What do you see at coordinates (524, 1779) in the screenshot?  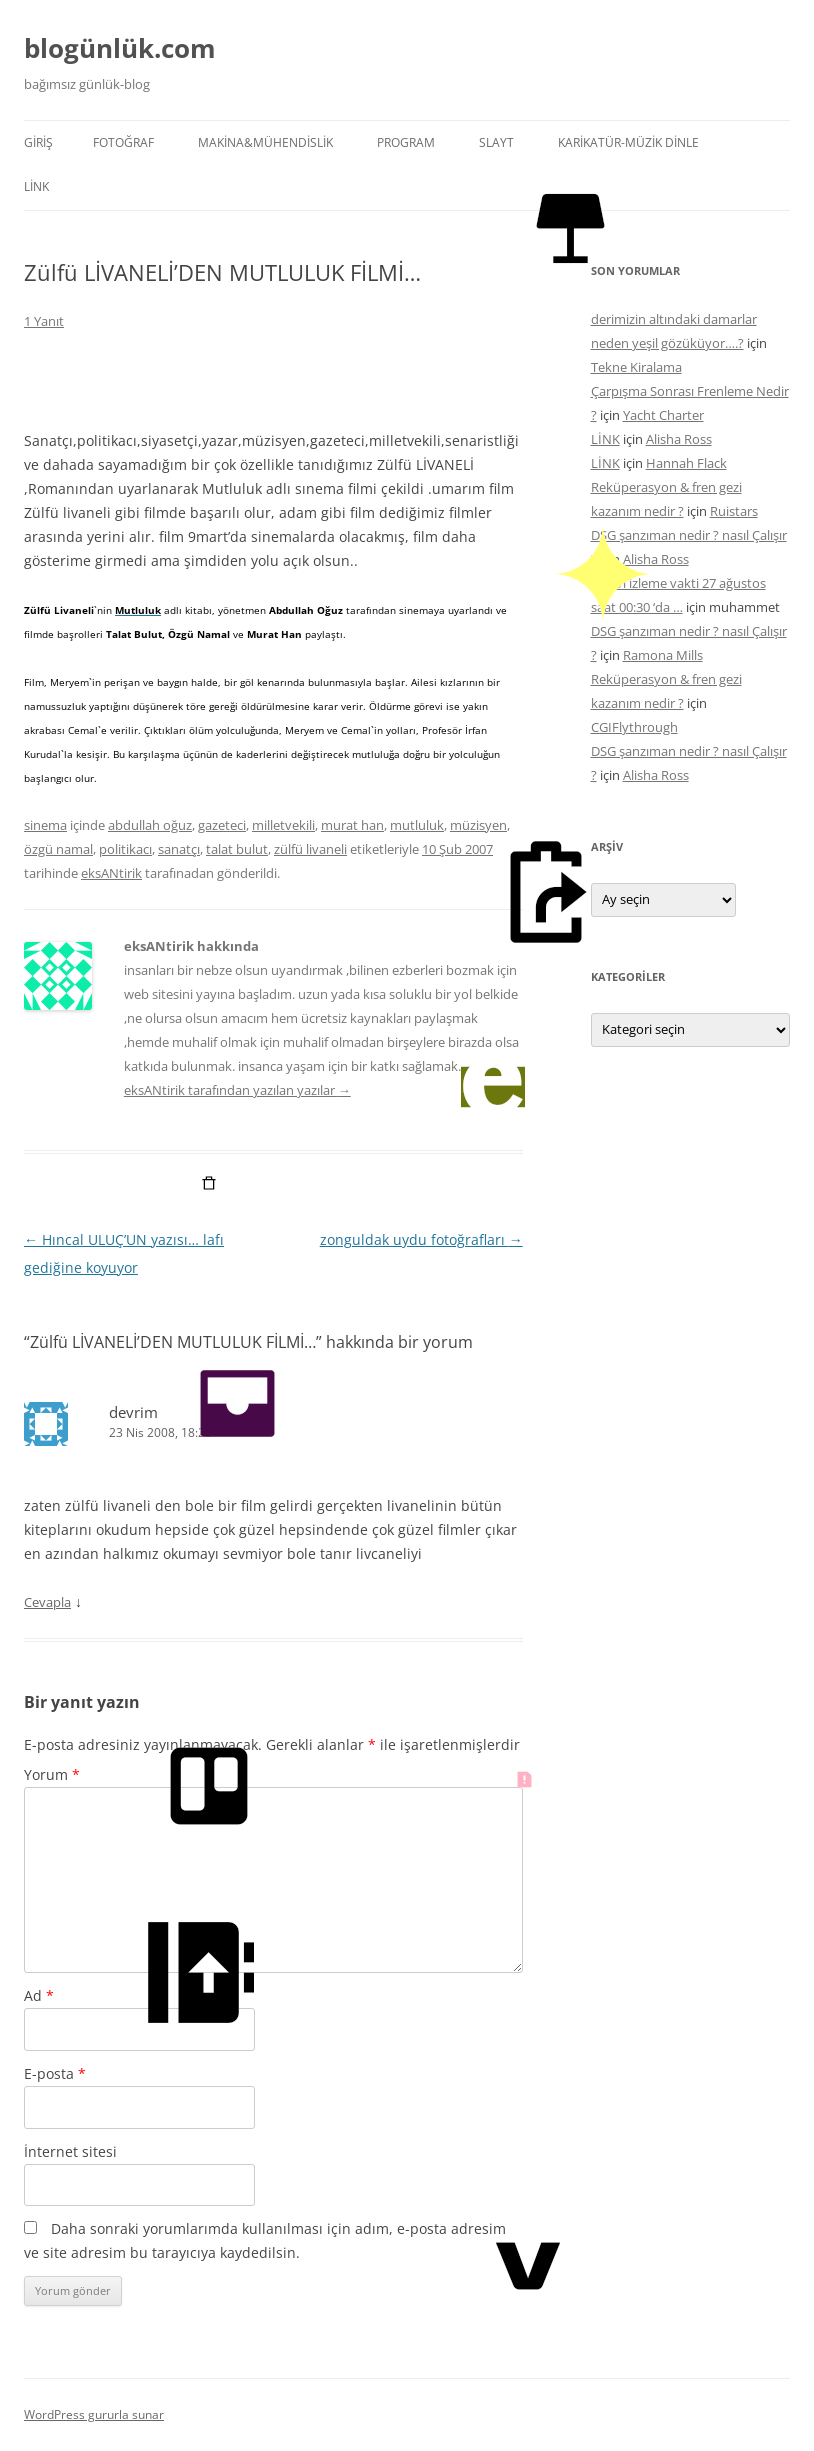 I see `file with warning or error status` at bounding box center [524, 1779].